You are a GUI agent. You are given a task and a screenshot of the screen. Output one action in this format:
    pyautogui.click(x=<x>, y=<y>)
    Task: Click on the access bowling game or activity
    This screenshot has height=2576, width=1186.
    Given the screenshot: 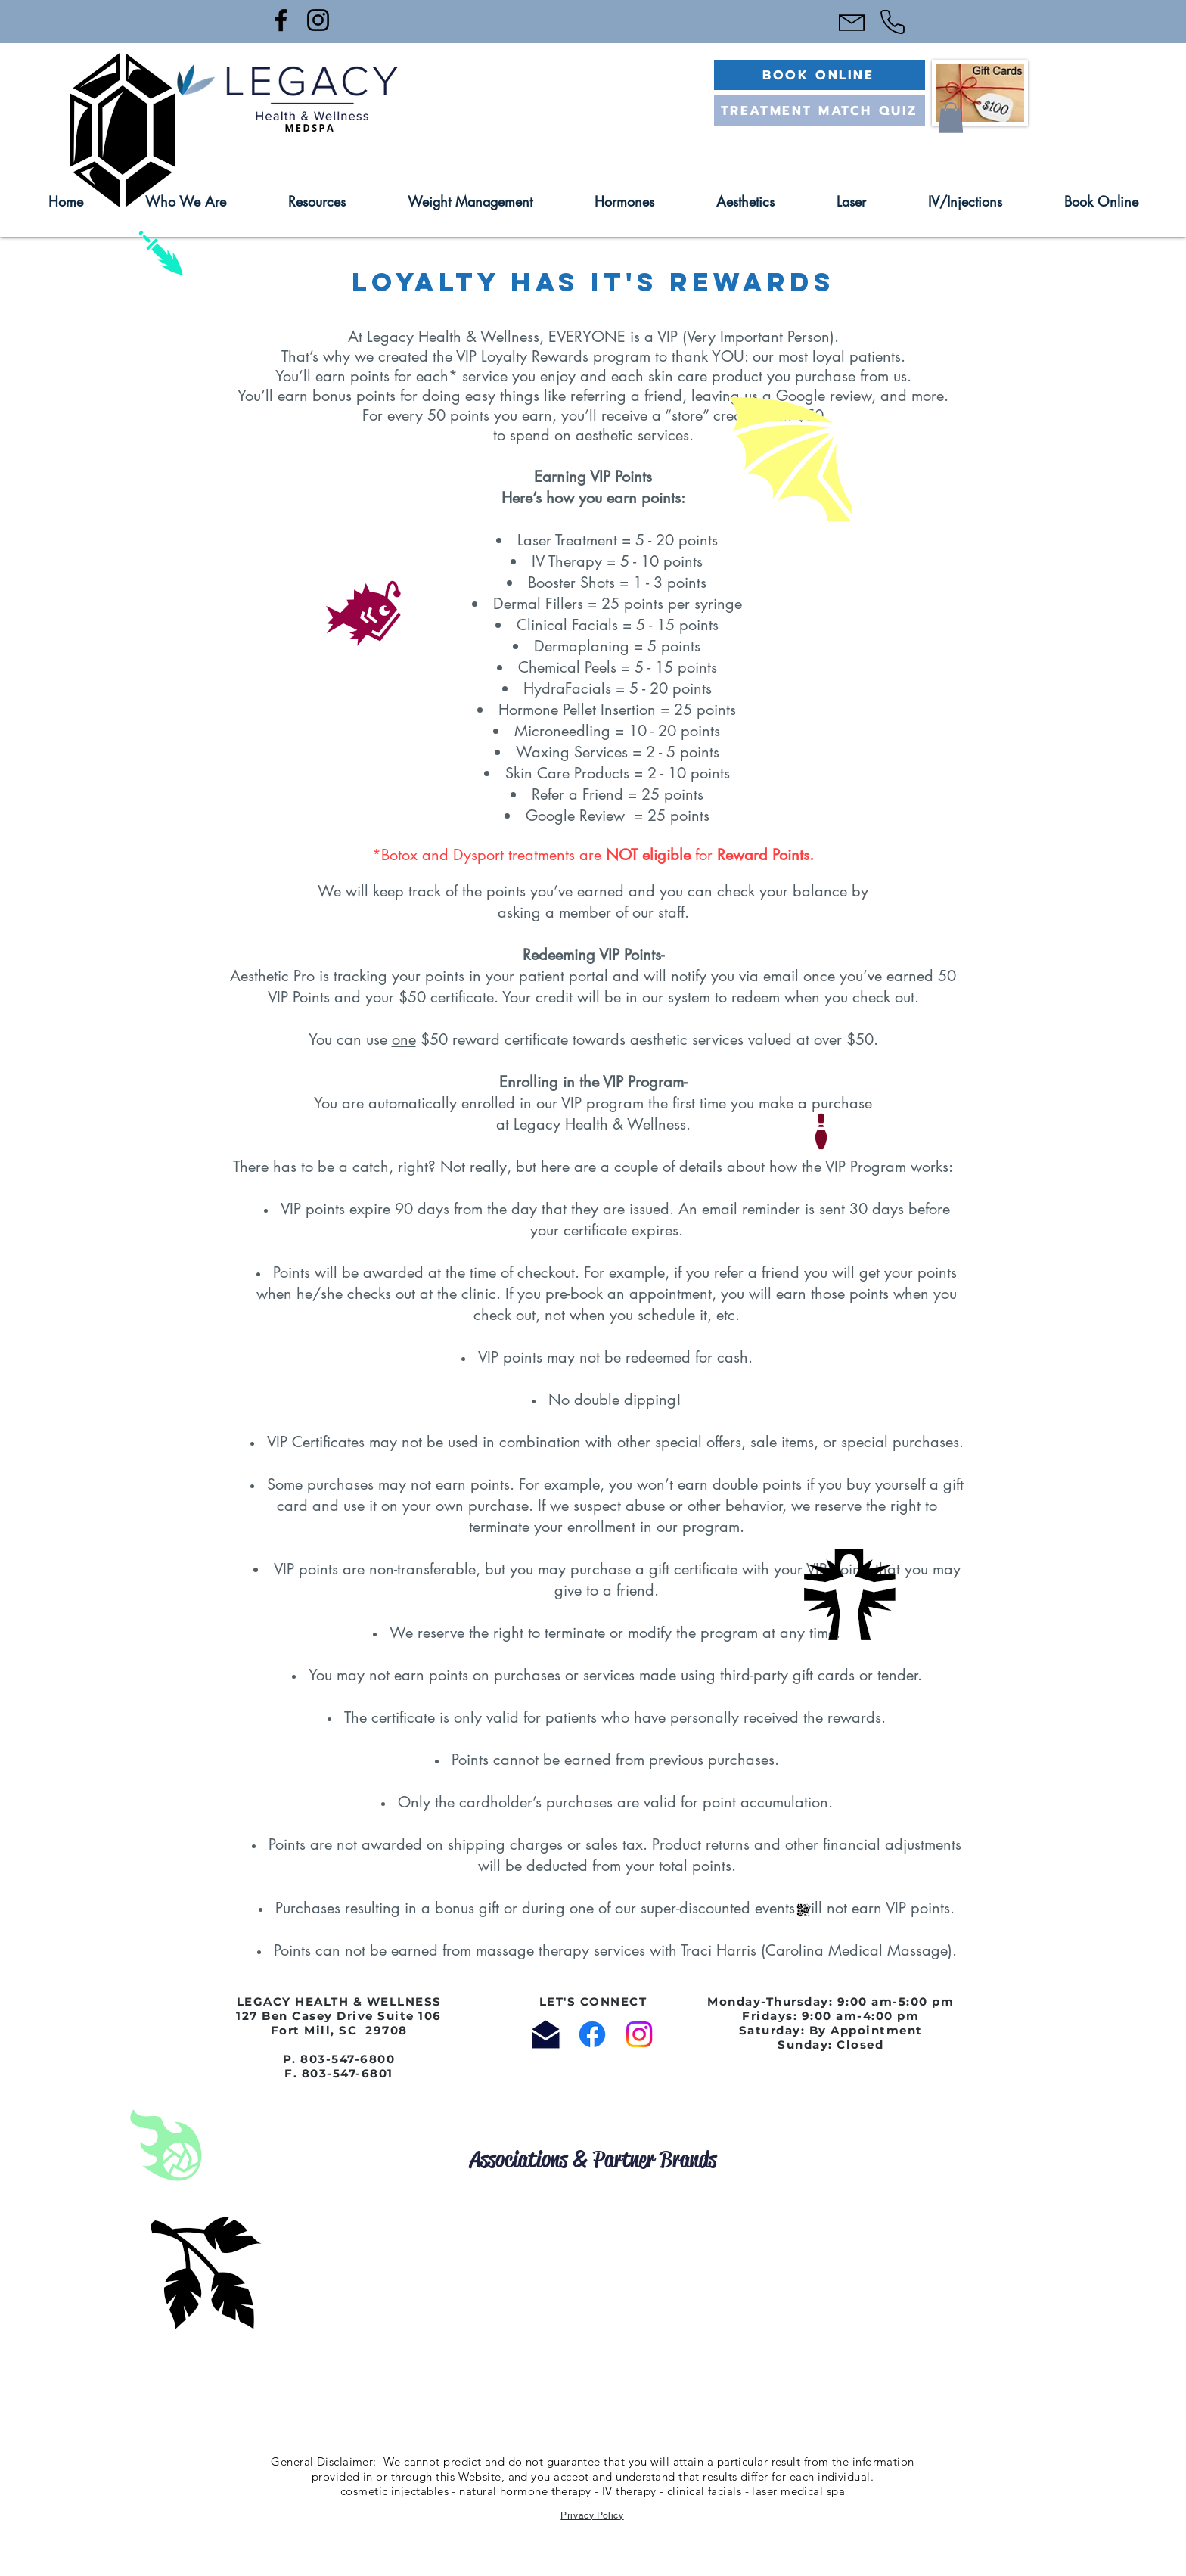 What is the action you would take?
    pyautogui.click(x=821, y=1131)
    